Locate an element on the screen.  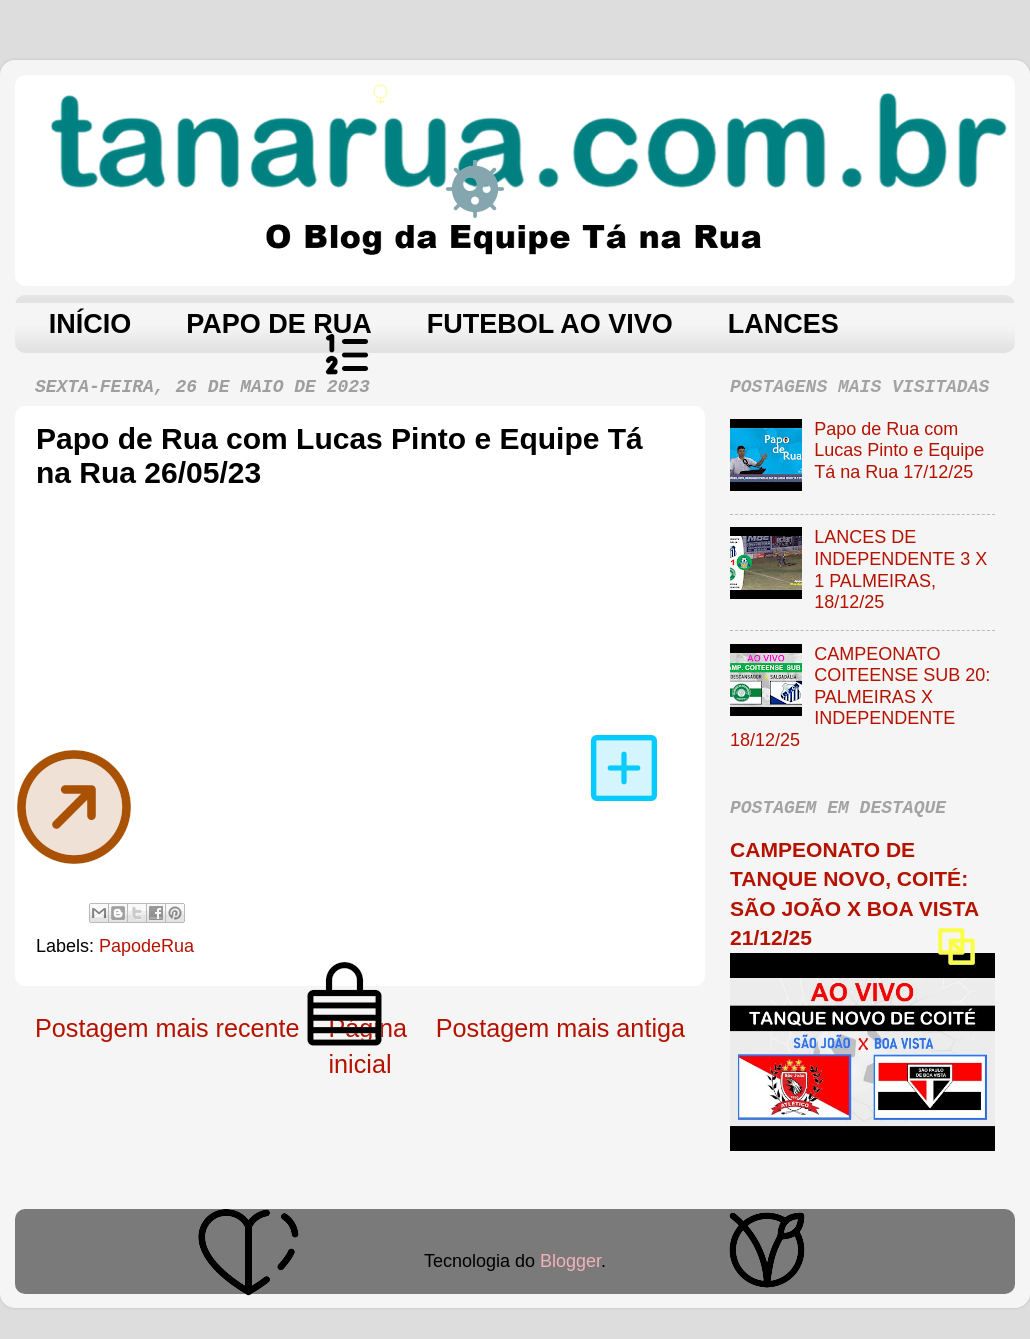
add a new item or entry is located at coordinates (624, 768).